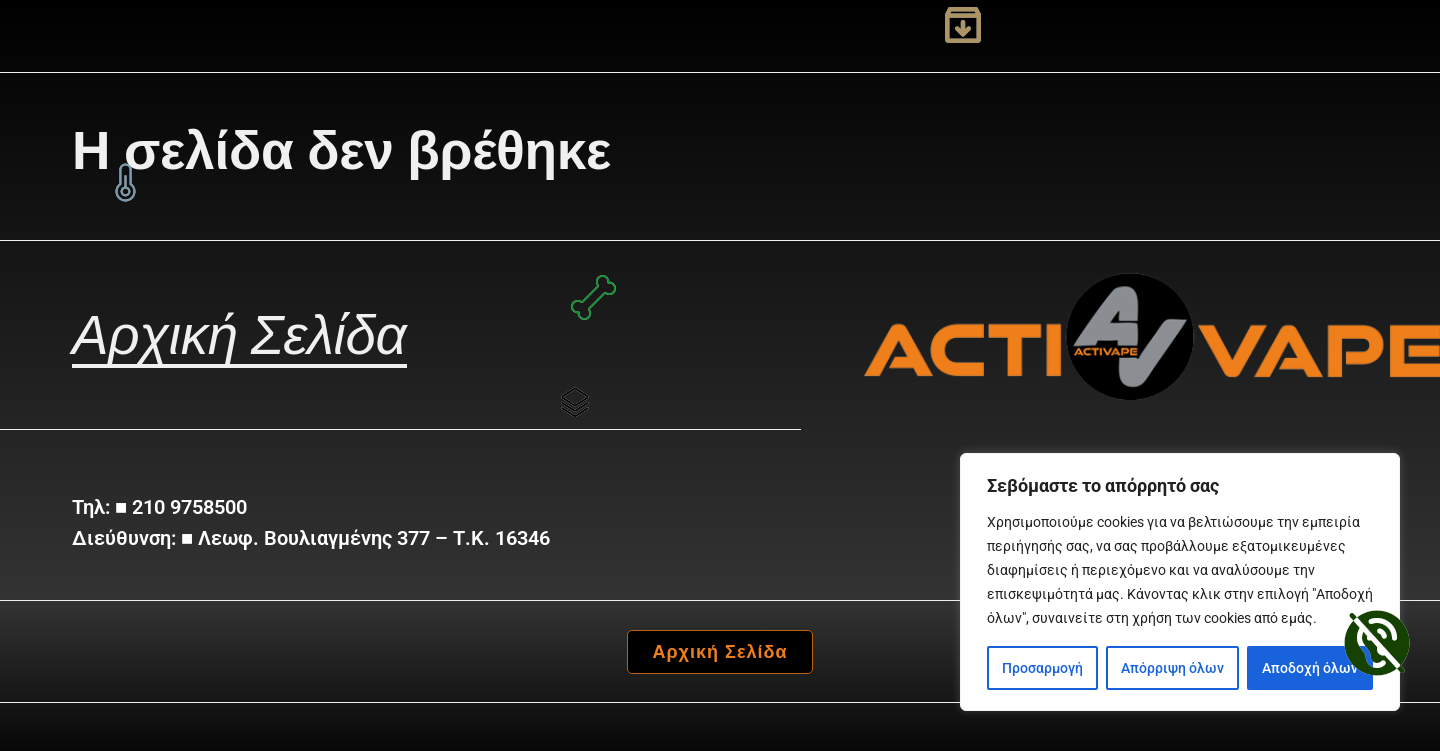 This screenshot has height=751, width=1440. Describe the element at coordinates (593, 297) in the screenshot. I see `access pet-related features or settings` at that location.